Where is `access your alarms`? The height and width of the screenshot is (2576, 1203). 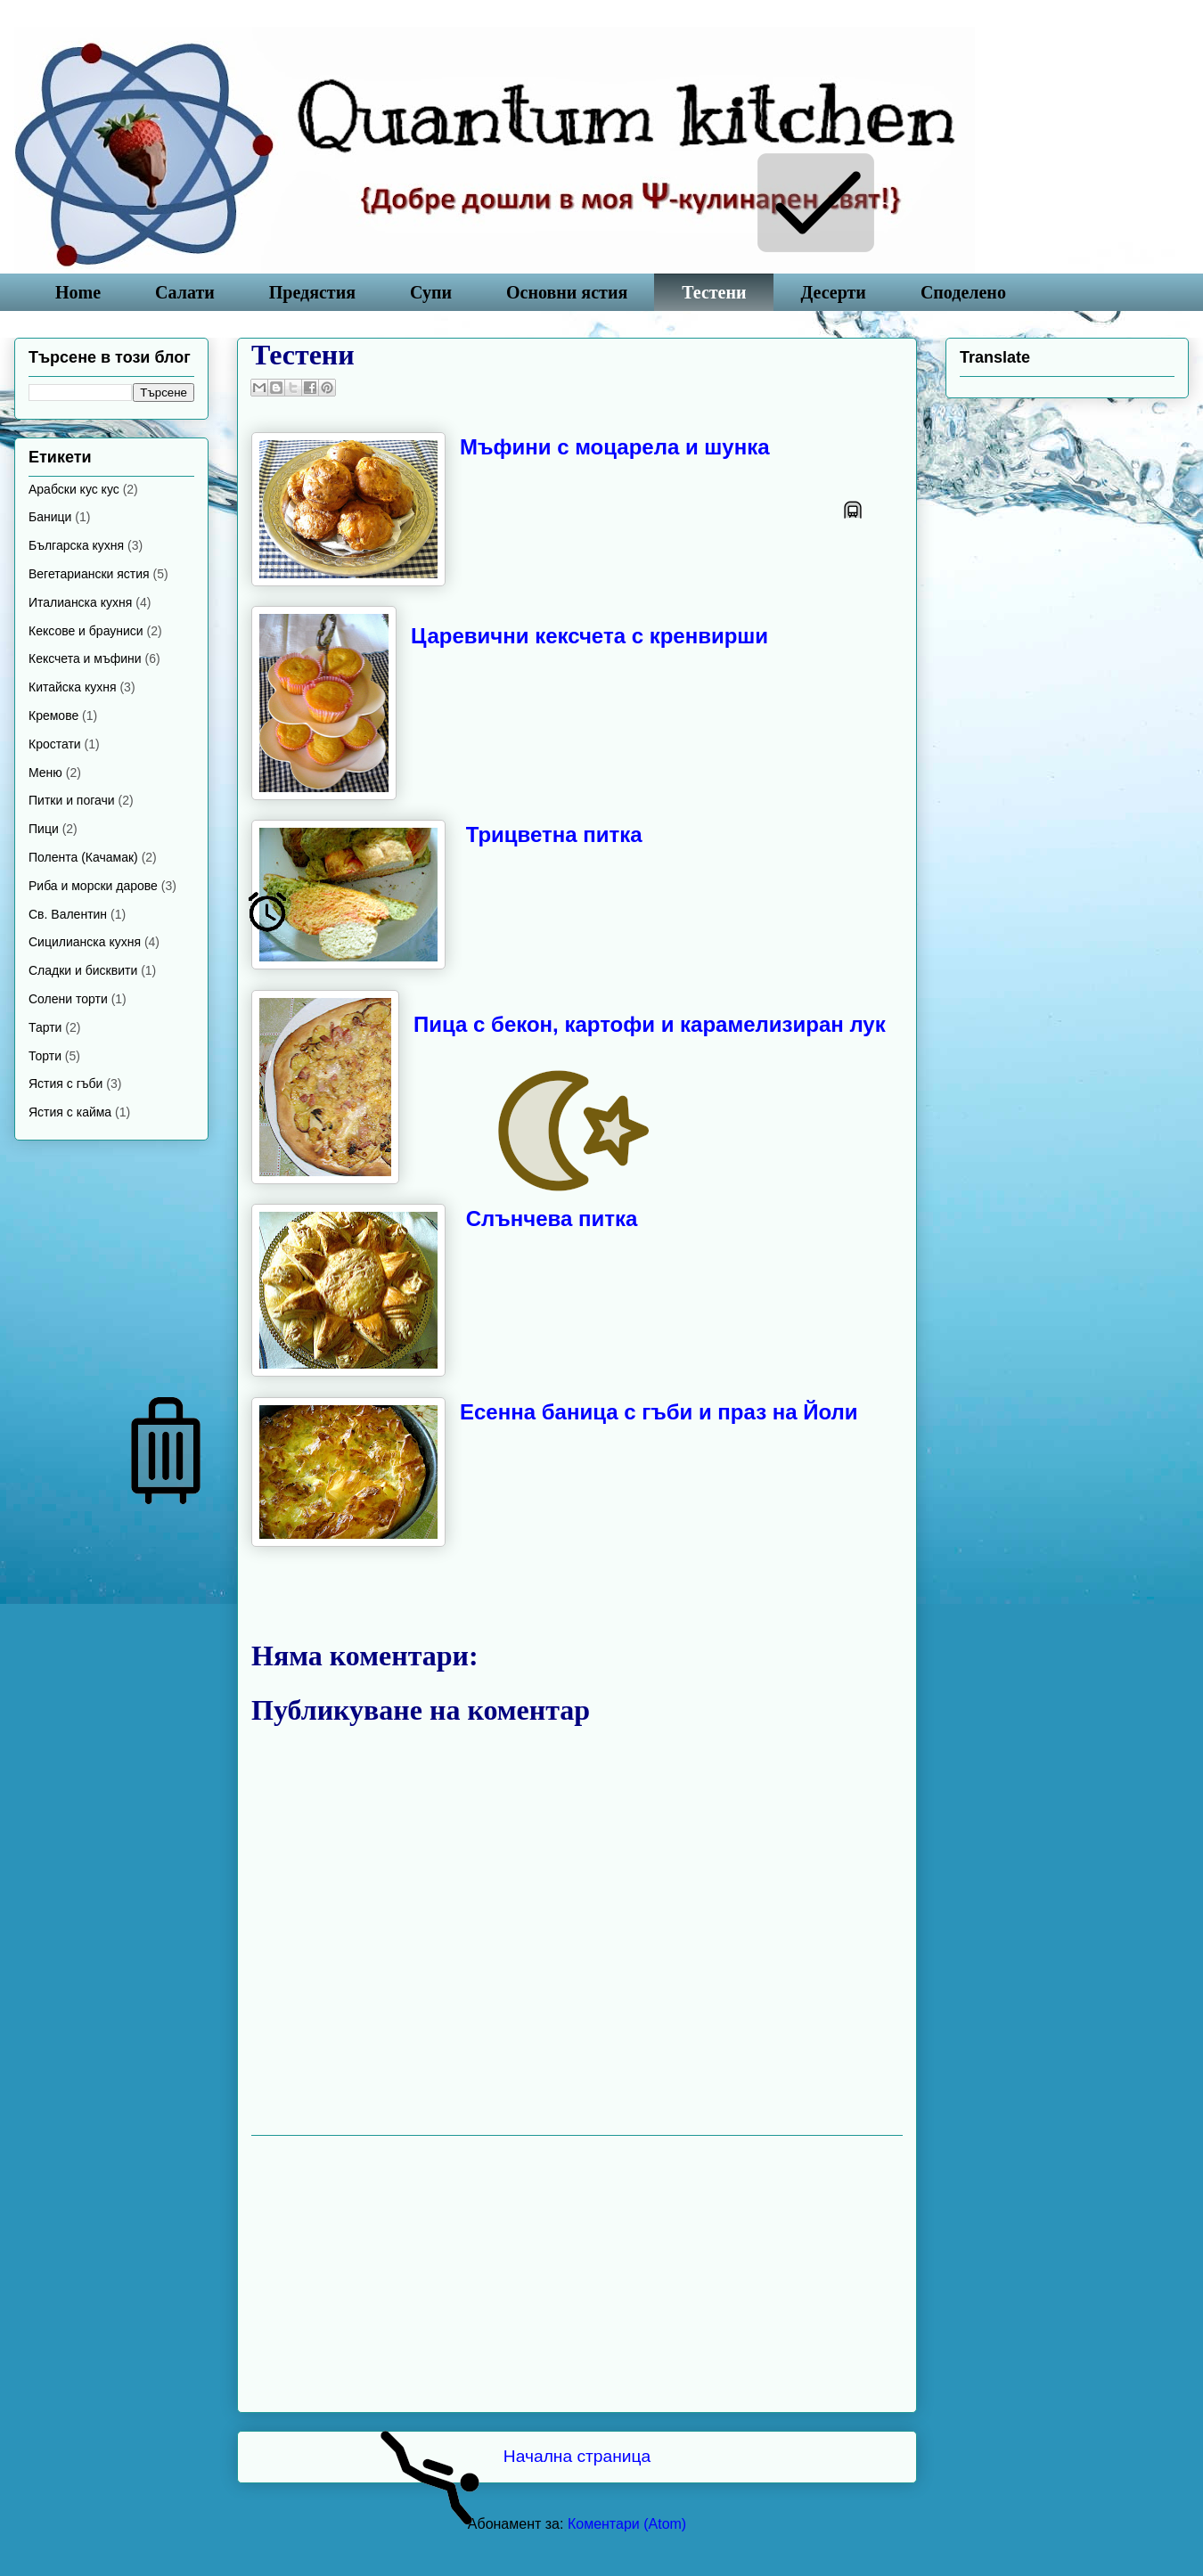
access your alarms is located at coordinates (267, 912).